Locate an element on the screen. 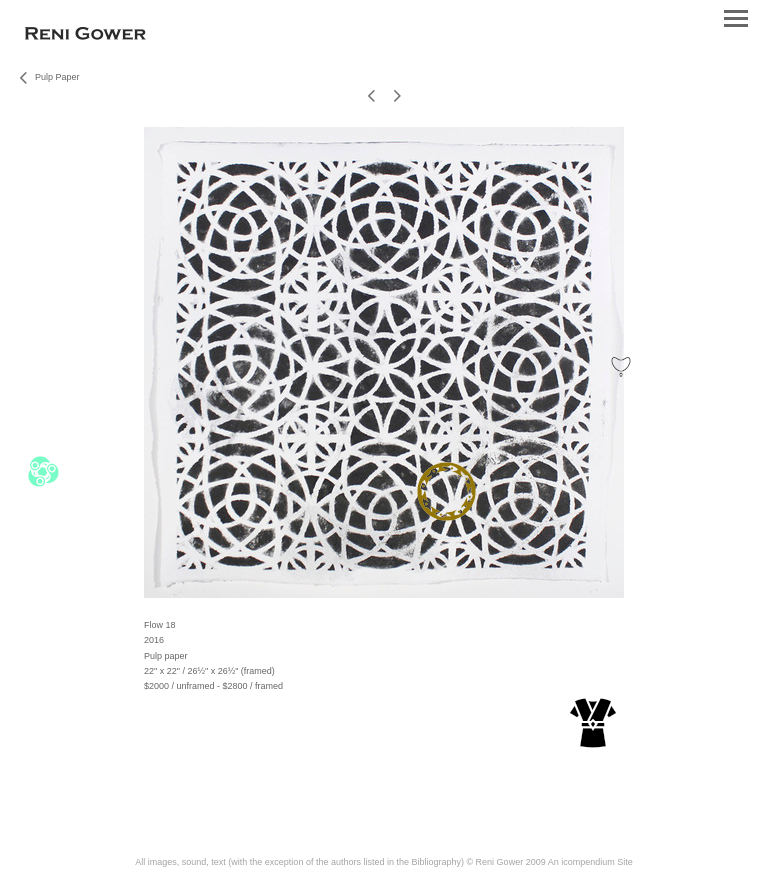  represents balance or harmony in gameplay is located at coordinates (43, 471).